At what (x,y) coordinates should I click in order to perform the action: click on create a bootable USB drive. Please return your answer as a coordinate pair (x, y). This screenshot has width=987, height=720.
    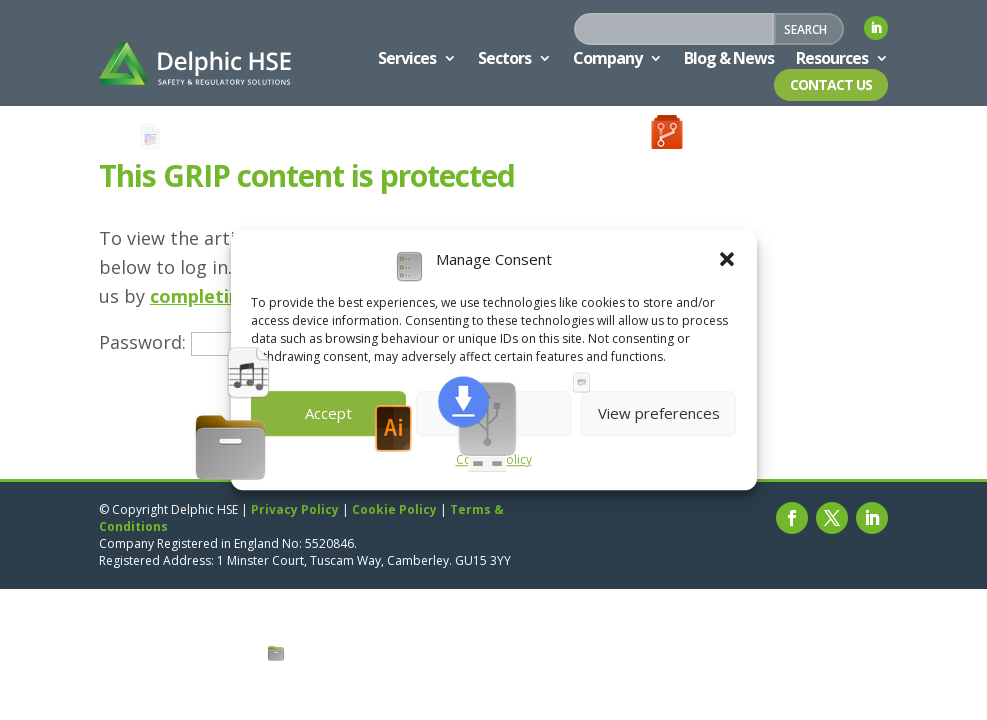
    Looking at the image, I should click on (487, 426).